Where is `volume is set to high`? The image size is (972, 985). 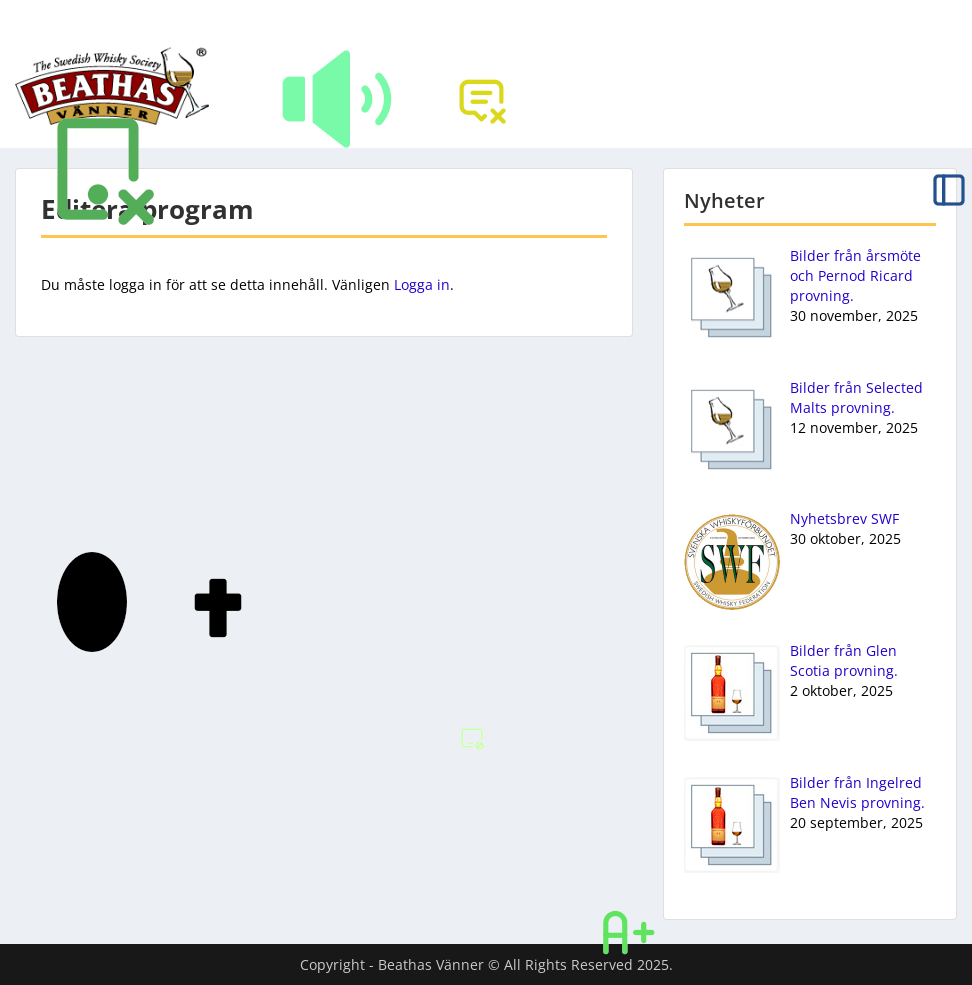 volume is set to high is located at coordinates (335, 99).